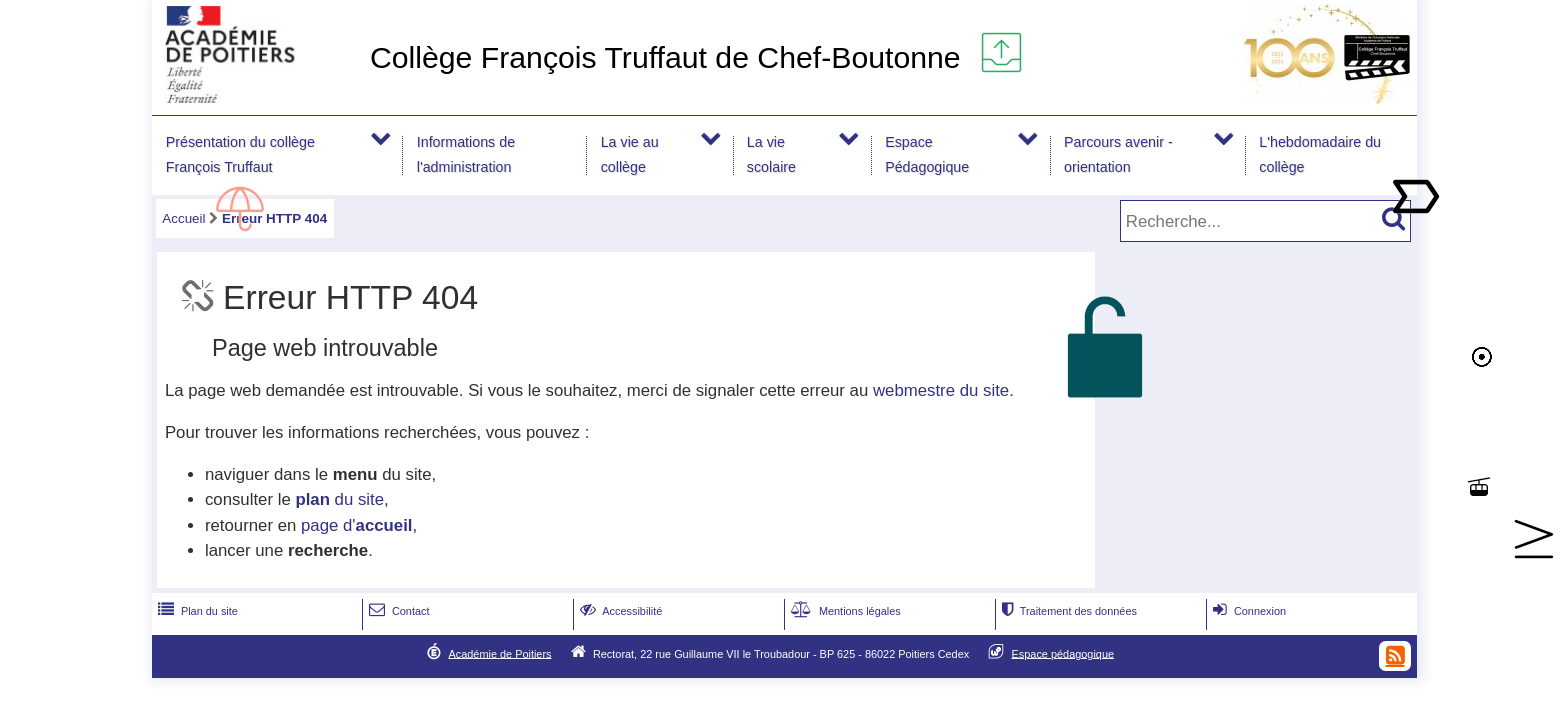 Image resolution: width=1568 pixels, height=720 pixels. What do you see at coordinates (1105, 347) in the screenshot?
I see `unlocked or unsecured state` at bounding box center [1105, 347].